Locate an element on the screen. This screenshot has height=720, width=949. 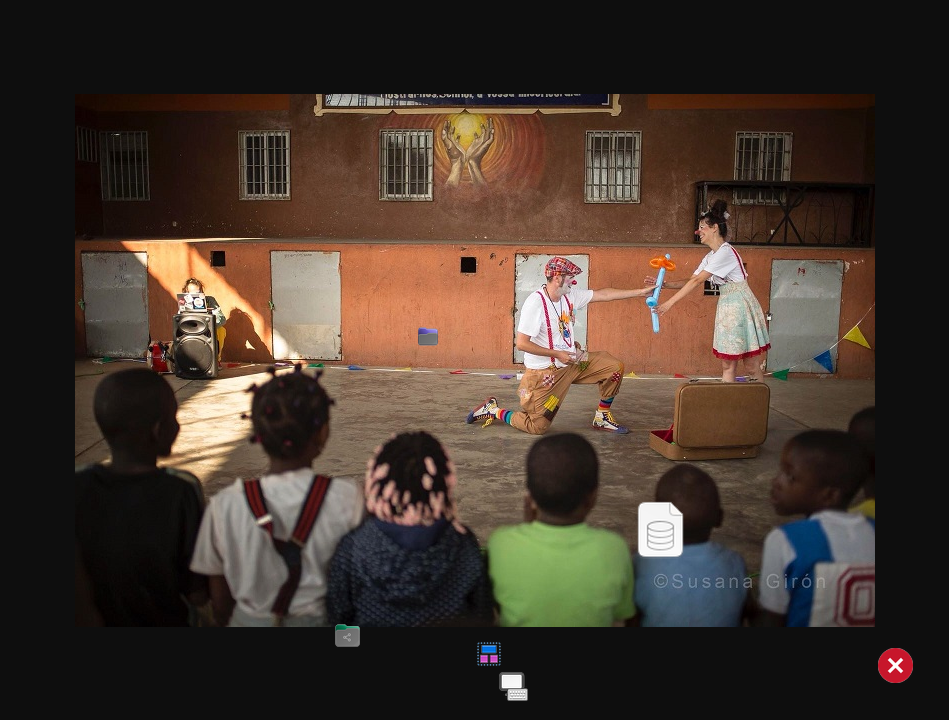
select all items in the current view is located at coordinates (489, 654).